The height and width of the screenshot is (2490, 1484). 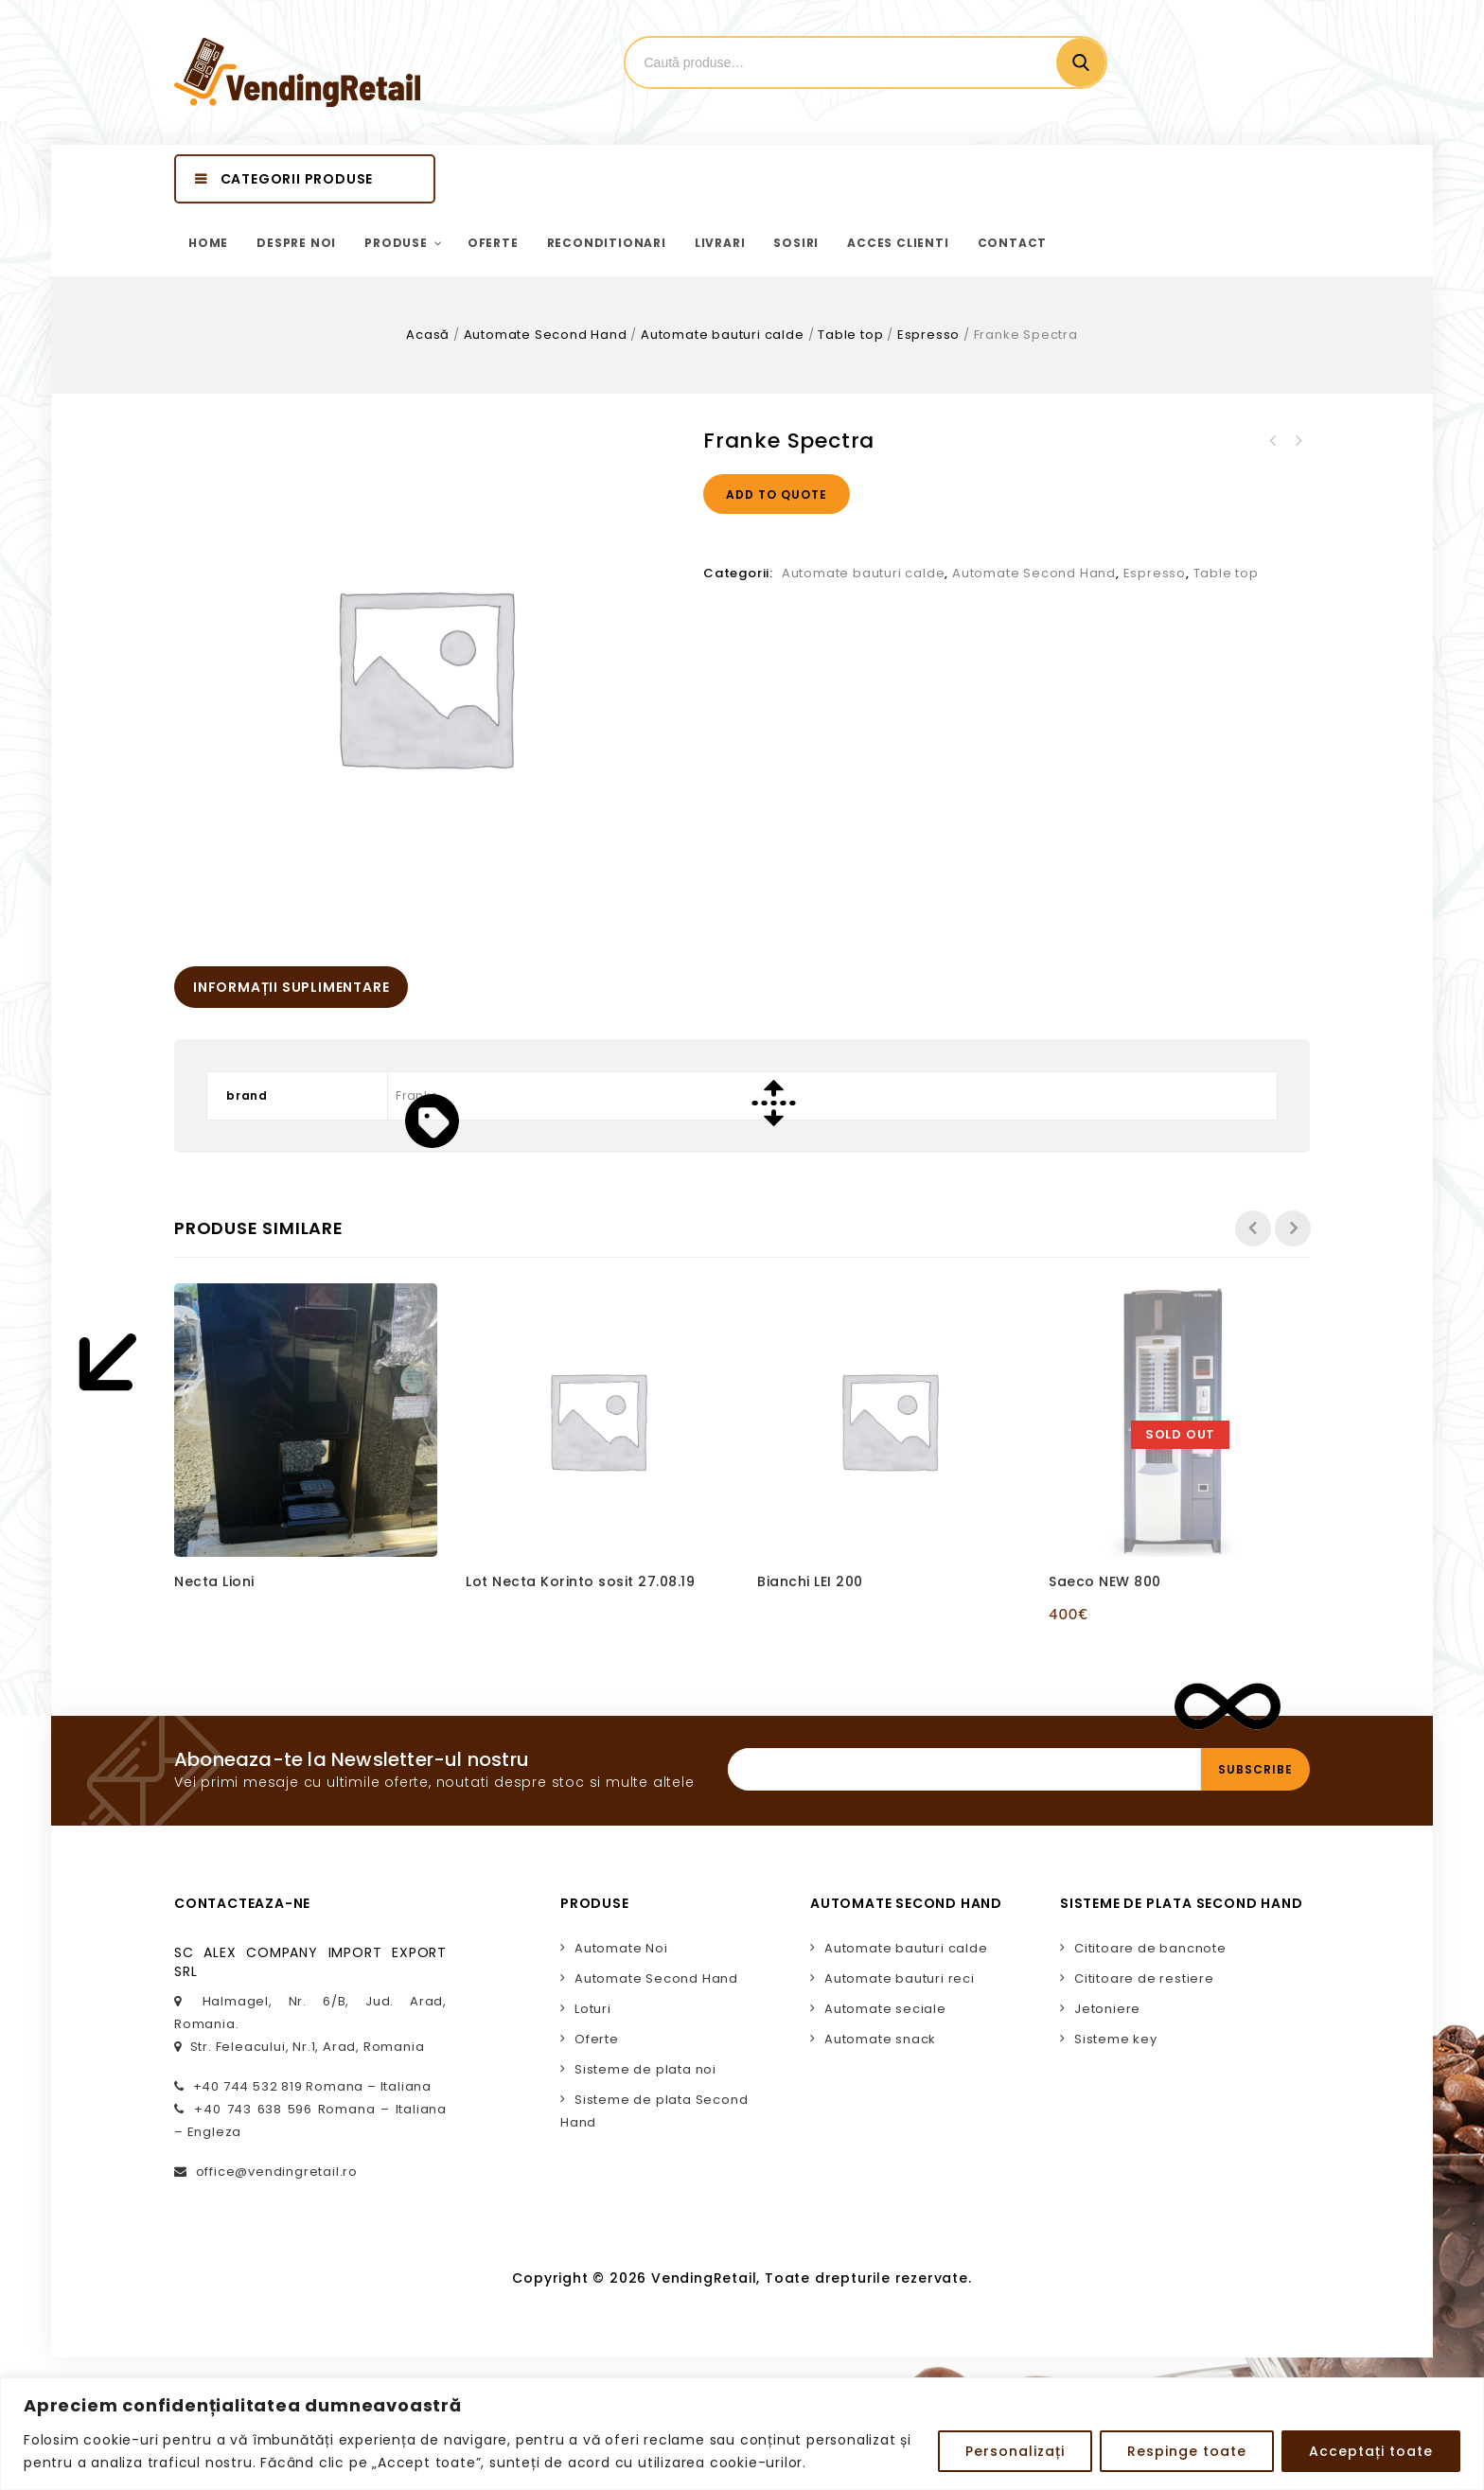 What do you see at coordinates (432, 1121) in the screenshot?
I see `view tagged items in your feed` at bounding box center [432, 1121].